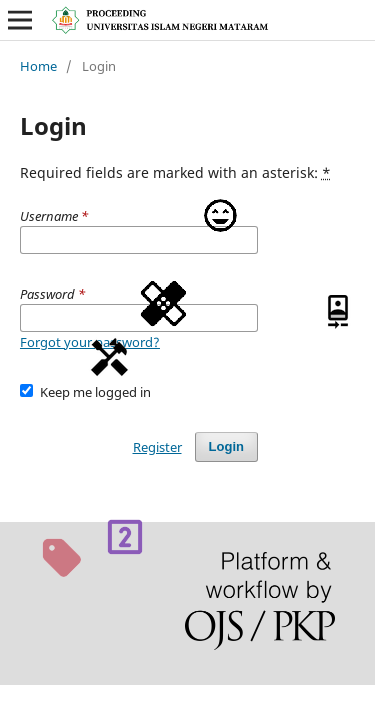  I want to click on access tools and settings, so click(109, 357).